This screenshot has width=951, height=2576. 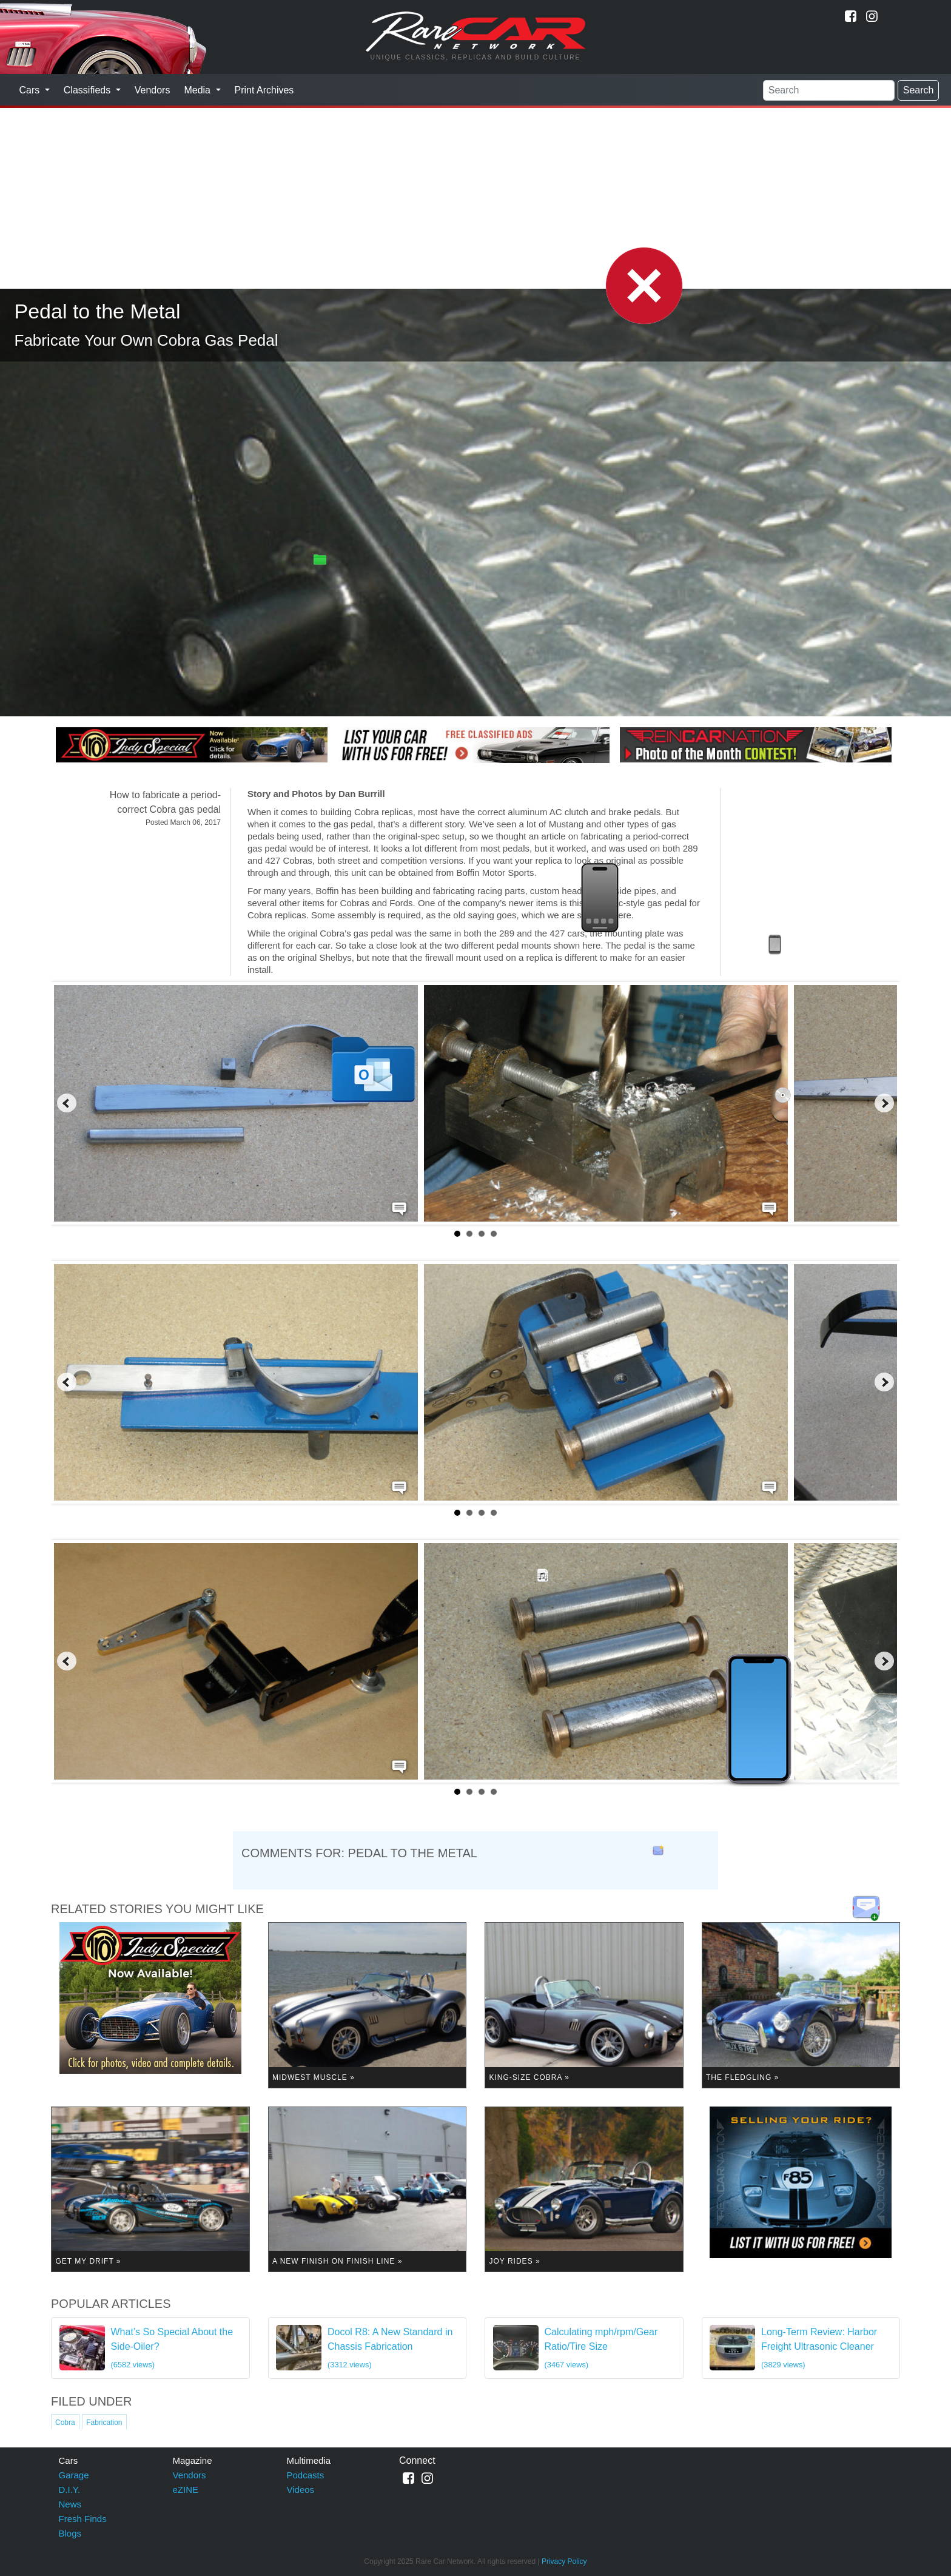 What do you see at coordinates (782, 1095) in the screenshot?
I see `indicates a blu-ray disc drive or media` at bounding box center [782, 1095].